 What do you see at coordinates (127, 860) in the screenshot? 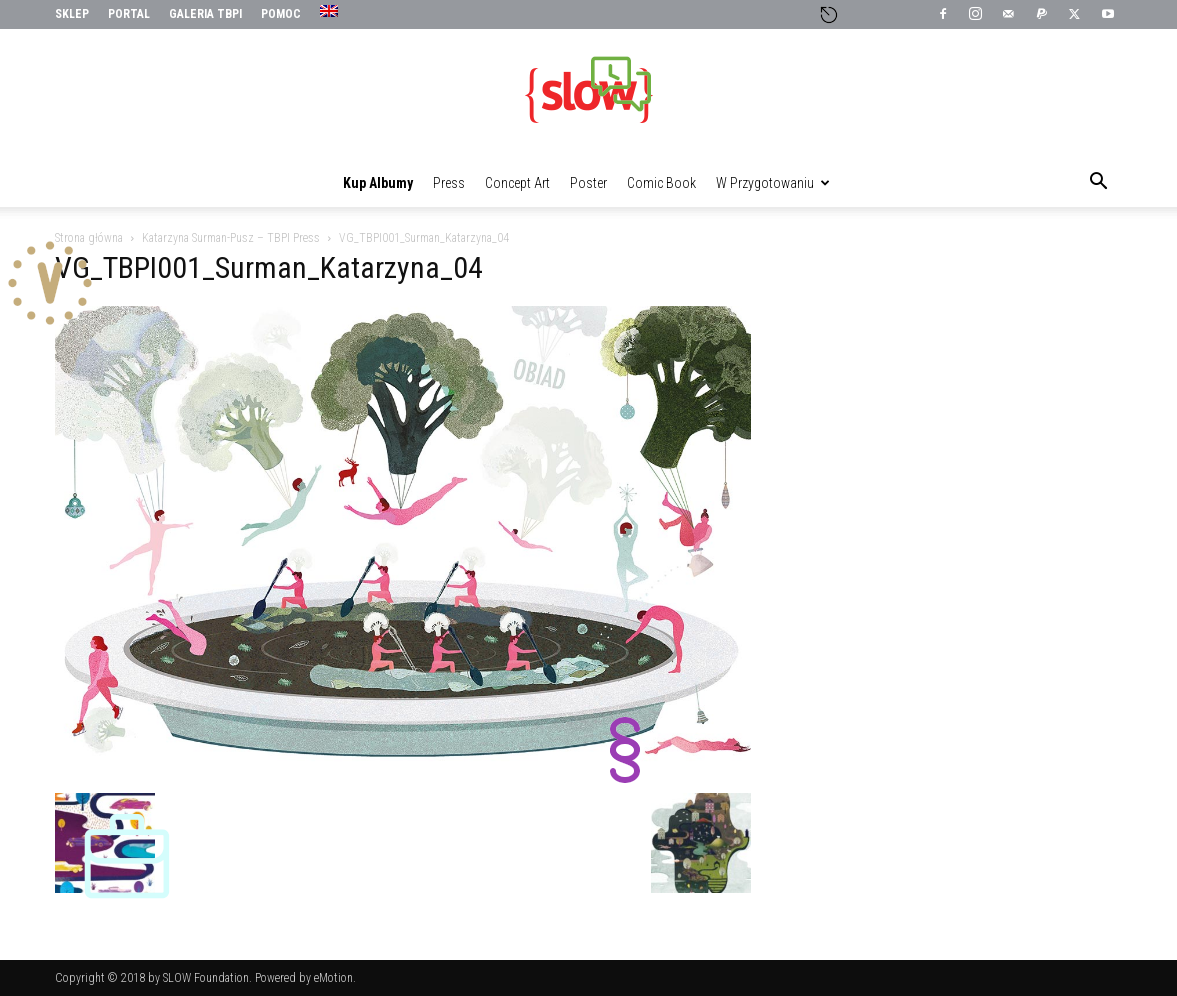
I see `access work or business-related content` at bounding box center [127, 860].